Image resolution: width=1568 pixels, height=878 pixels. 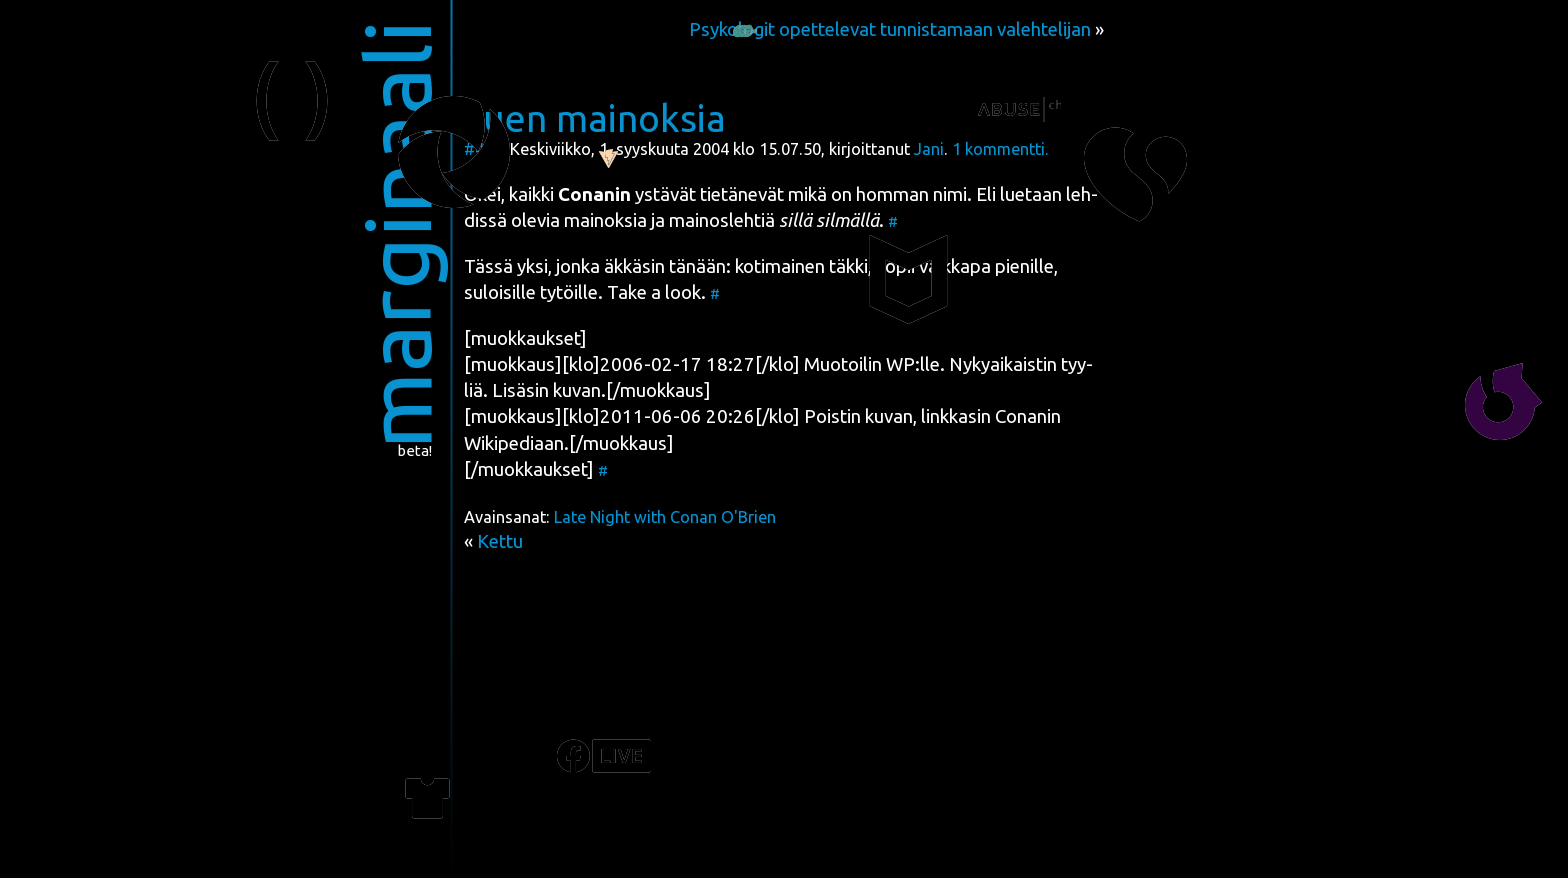 I want to click on mcafee antivirus software logo, so click(x=908, y=279).